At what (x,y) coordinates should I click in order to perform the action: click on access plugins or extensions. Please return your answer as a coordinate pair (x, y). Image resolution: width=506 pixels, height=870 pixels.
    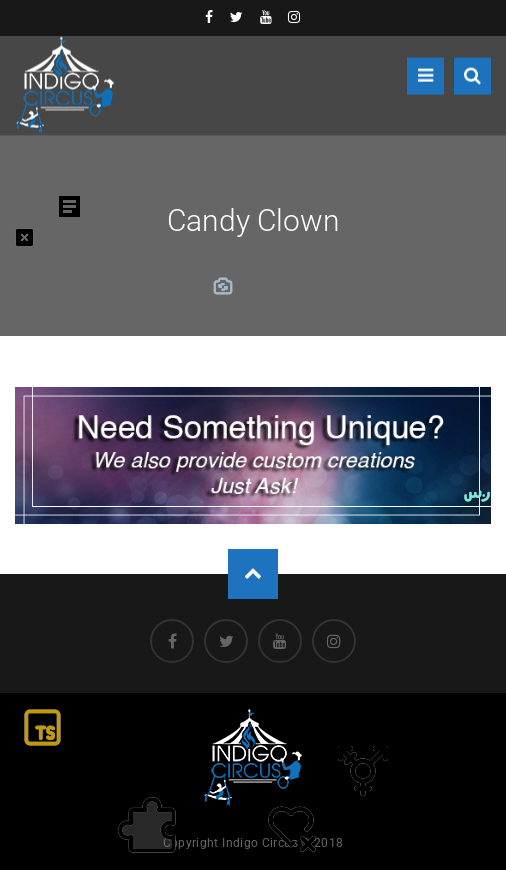
    Looking at the image, I should click on (150, 827).